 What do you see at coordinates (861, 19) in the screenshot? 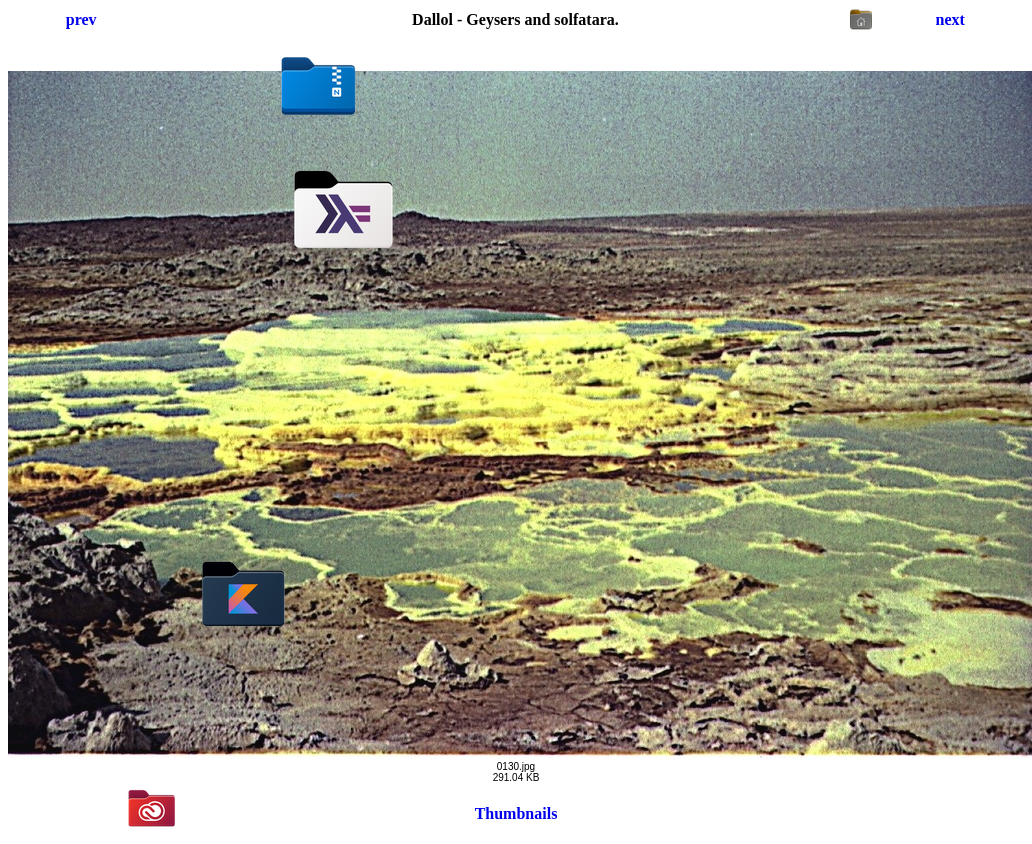
I see `access your home folder` at bounding box center [861, 19].